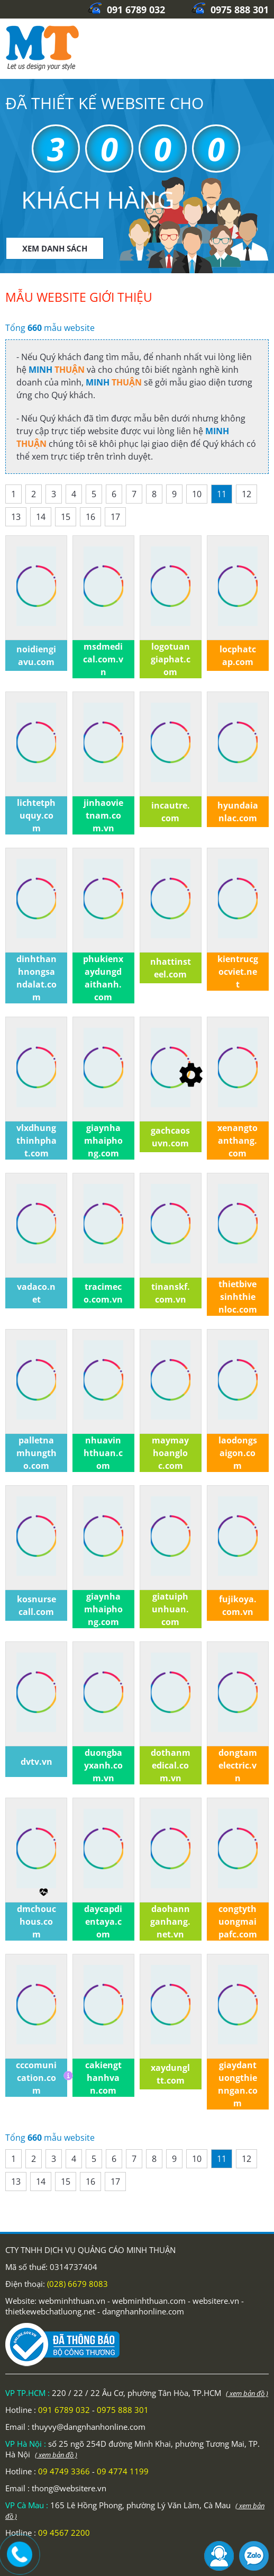  I want to click on view fitness or health tracking data, so click(43, 1892).